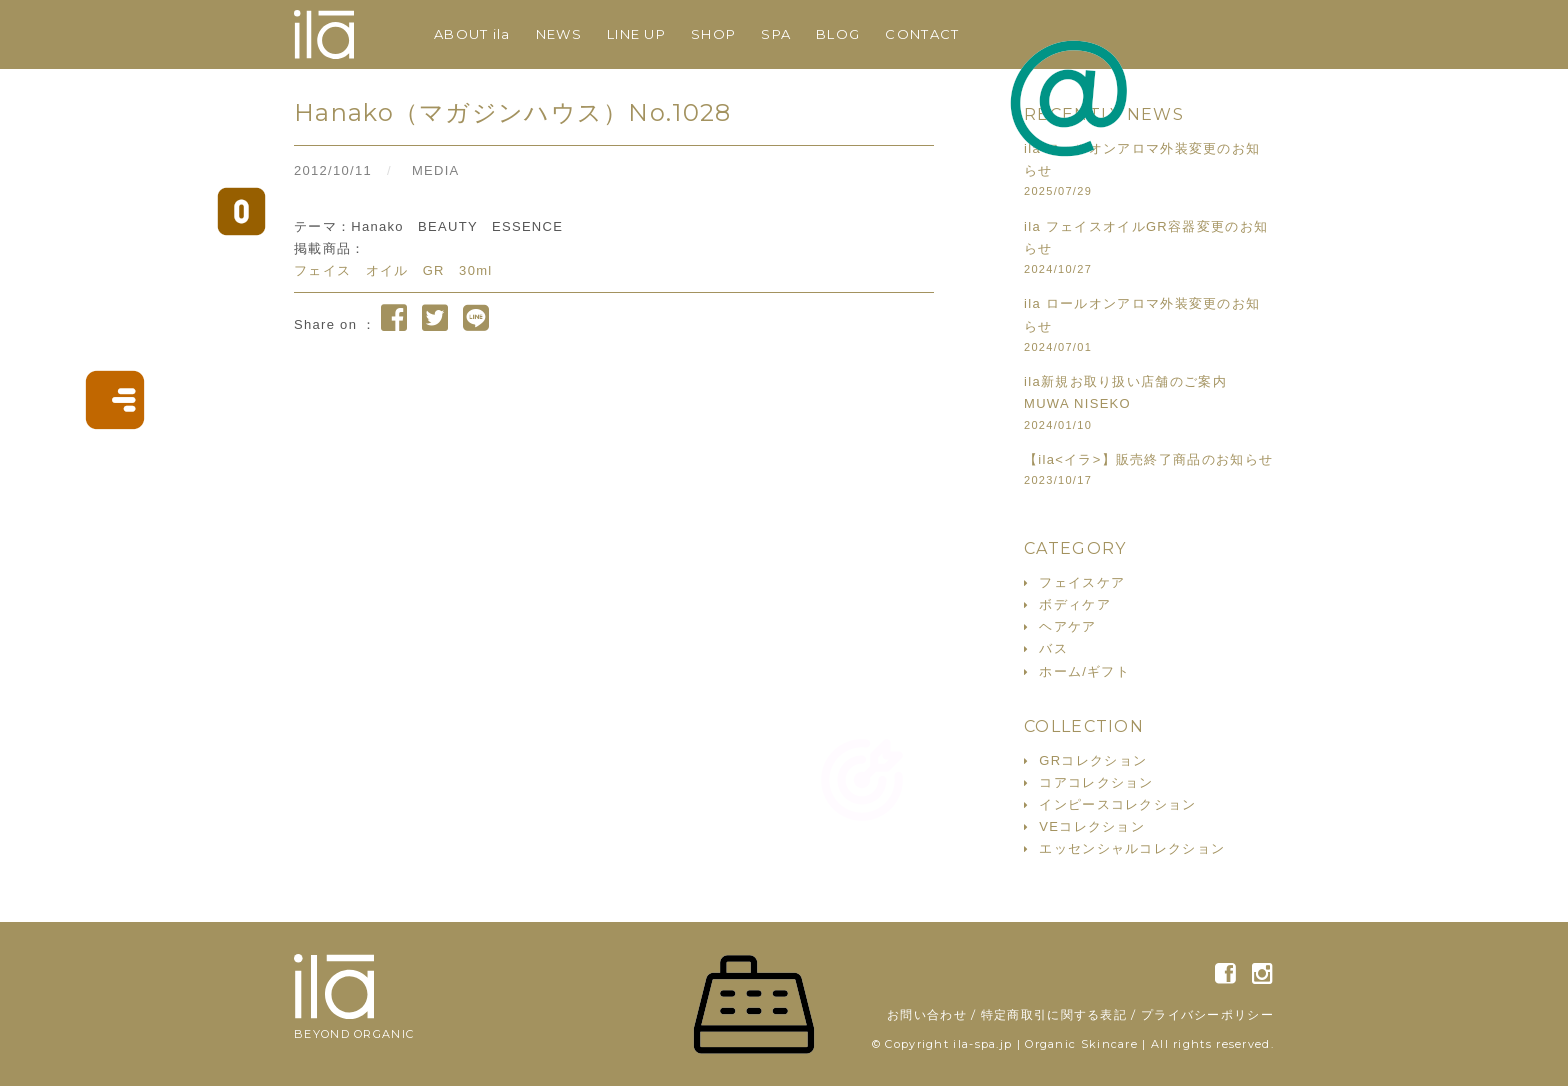 The width and height of the screenshot is (1568, 1086). What do you see at coordinates (241, 211) in the screenshot?
I see `indicates zero items or empty count` at bounding box center [241, 211].